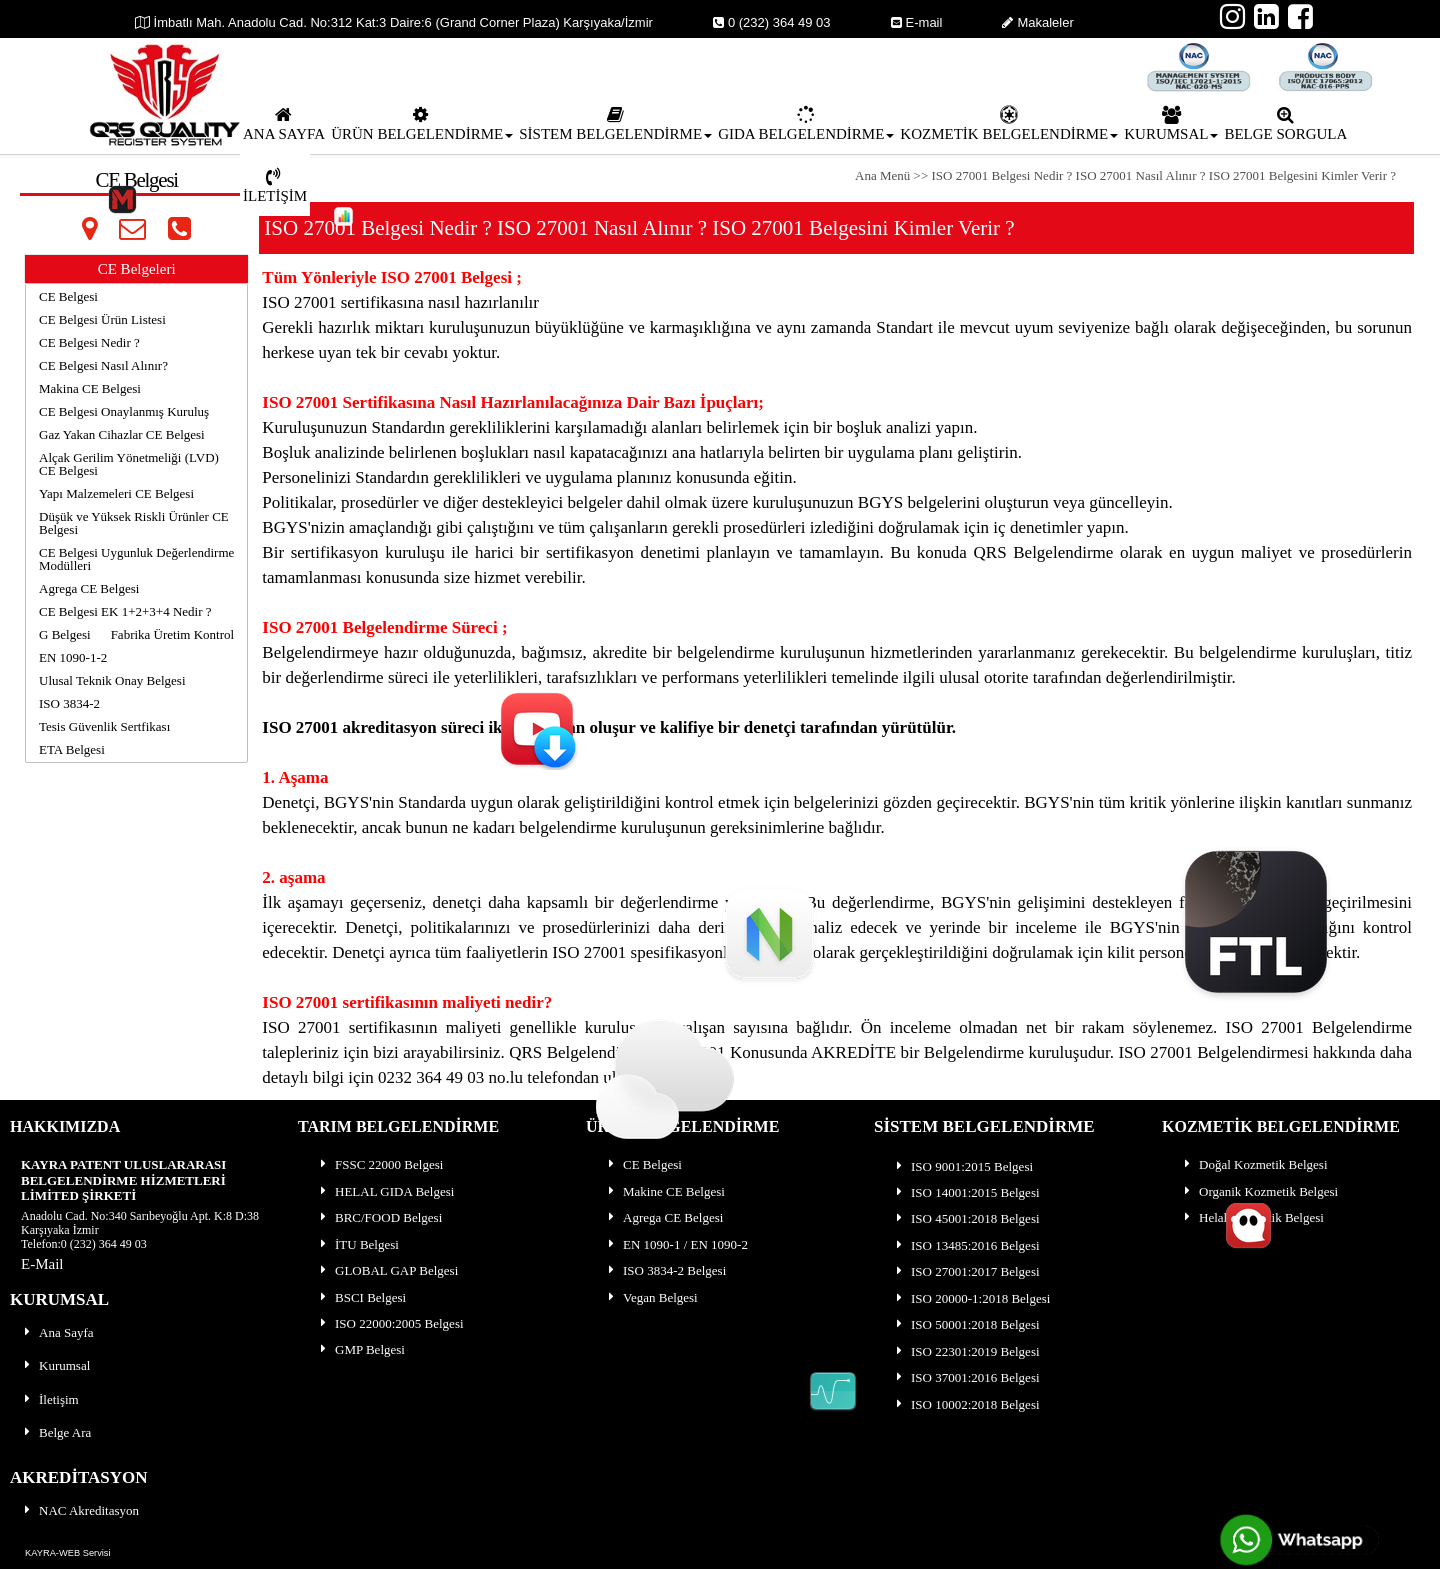 Image resolution: width=1440 pixels, height=1569 pixels. I want to click on open ghostwriter app, so click(1248, 1225).